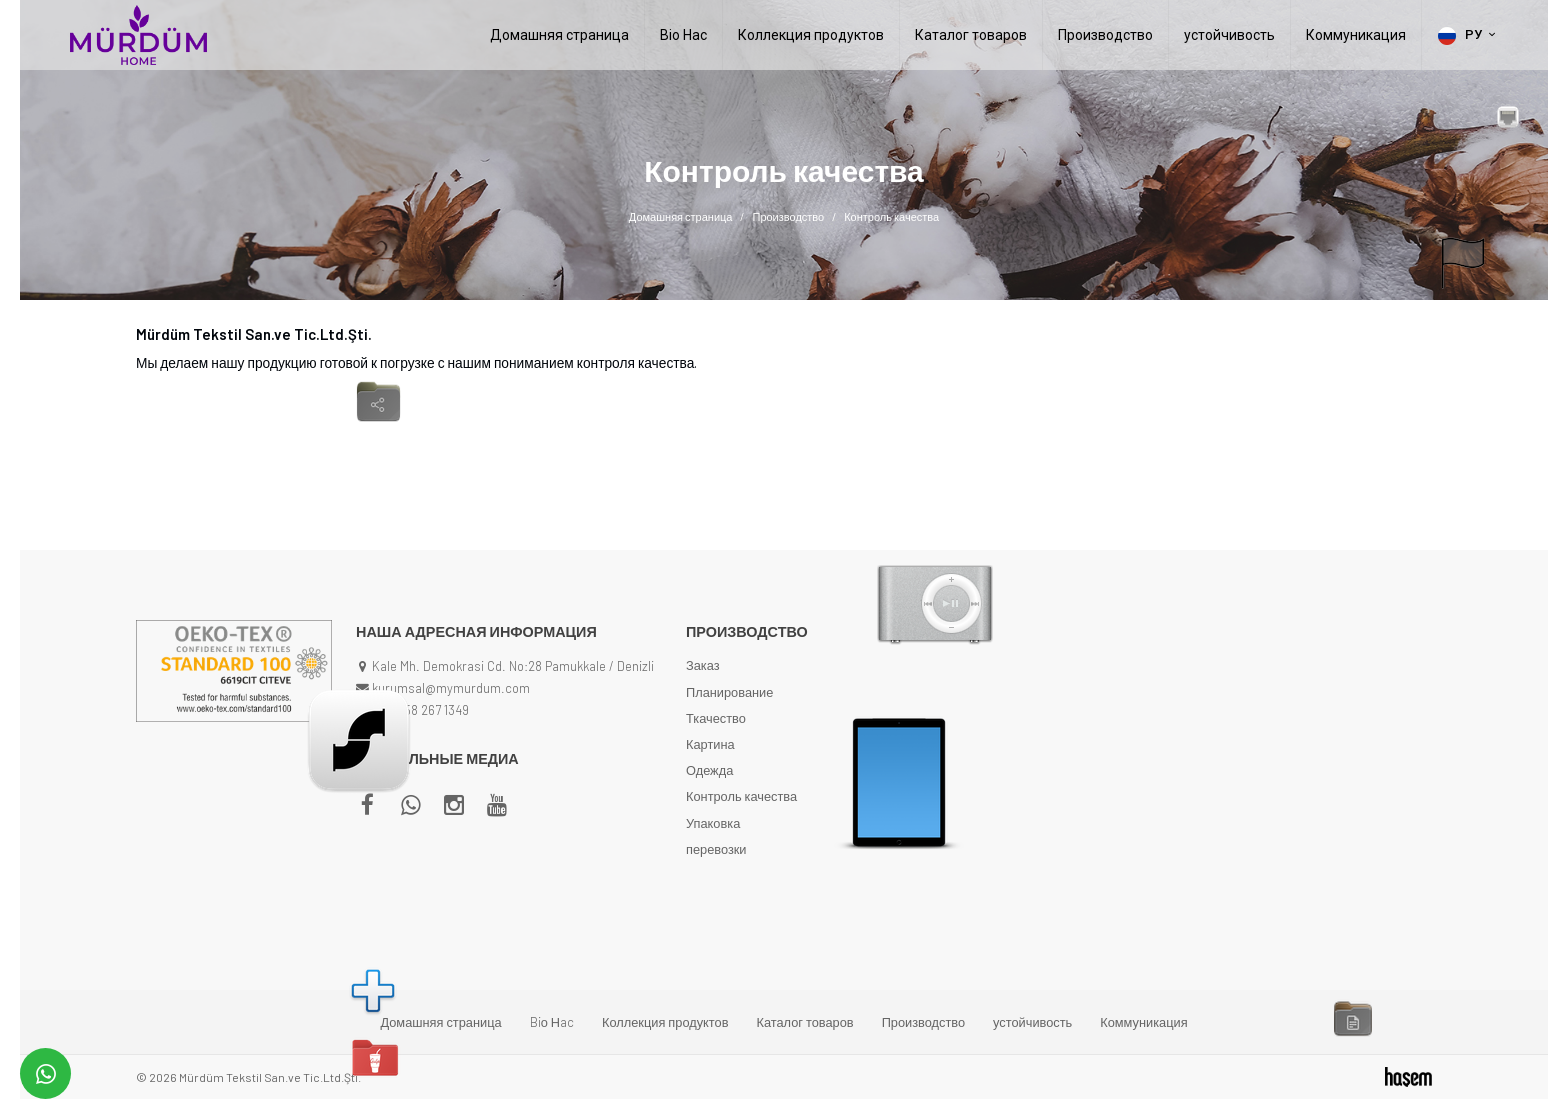 This screenshot has height=1119, width=1568. I want to click on iPad Pro with cellular connectivity in device list, so click(899, 783).